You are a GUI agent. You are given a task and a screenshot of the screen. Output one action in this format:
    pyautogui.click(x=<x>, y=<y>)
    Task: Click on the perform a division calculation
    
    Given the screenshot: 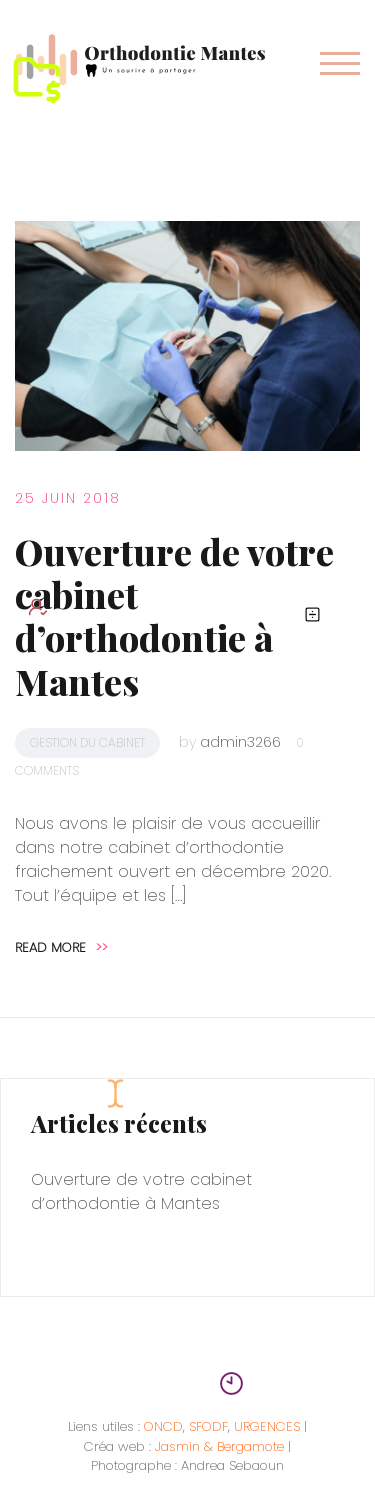 What is the action you would take?
    pyautogui.click(x=312, y=614)
    